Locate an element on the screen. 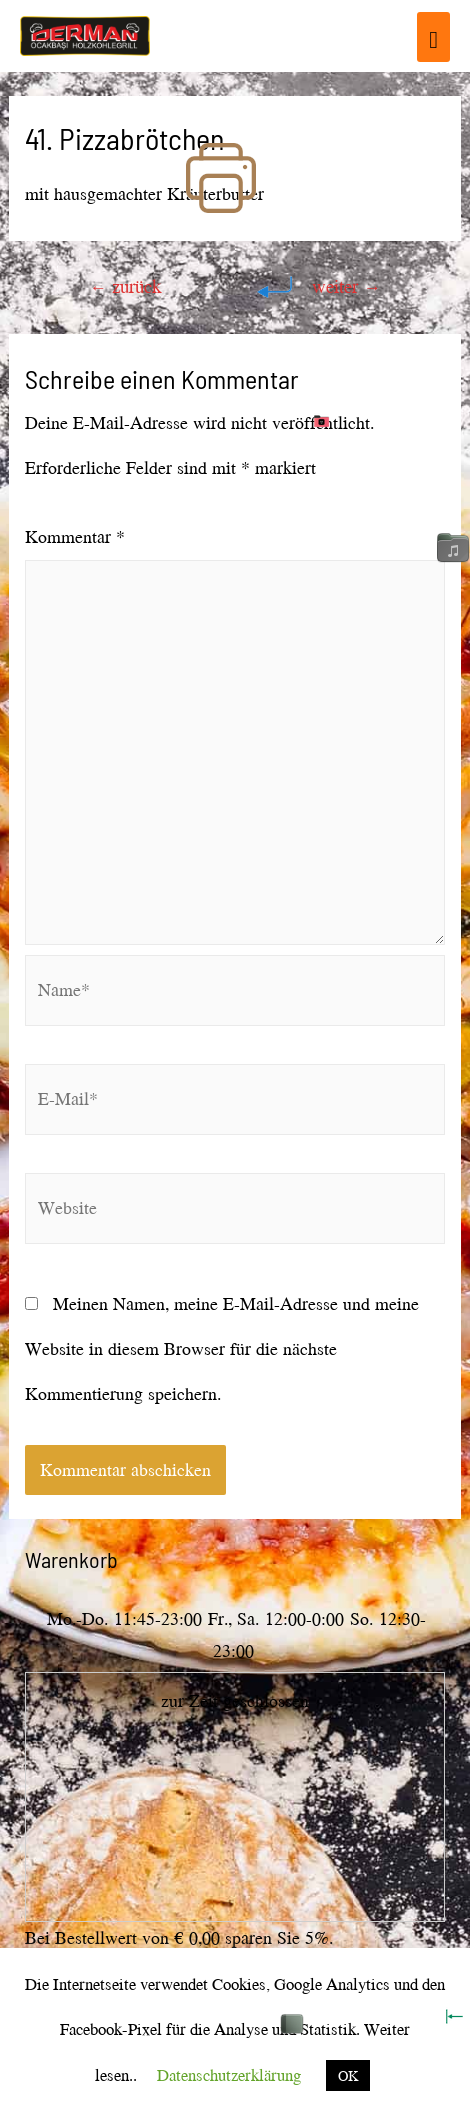 Image resolution: width=470 pixels, height=2108 pixels. open your music folder is located at coordinates (453, 547).